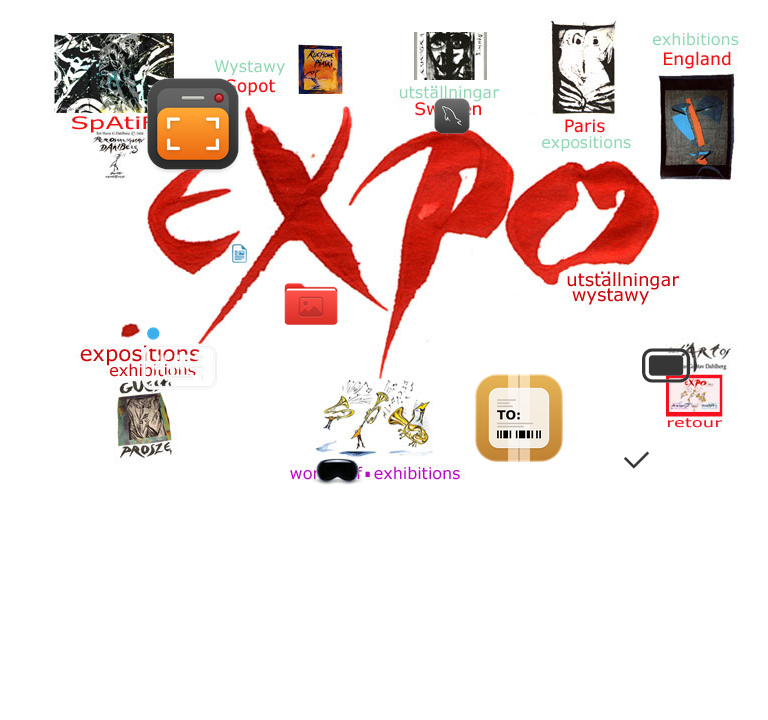  What do you see at coordinates (337, 470) in the screenshot?
I see `apple vision pro headset device icon` at bounding box center [337, 470].